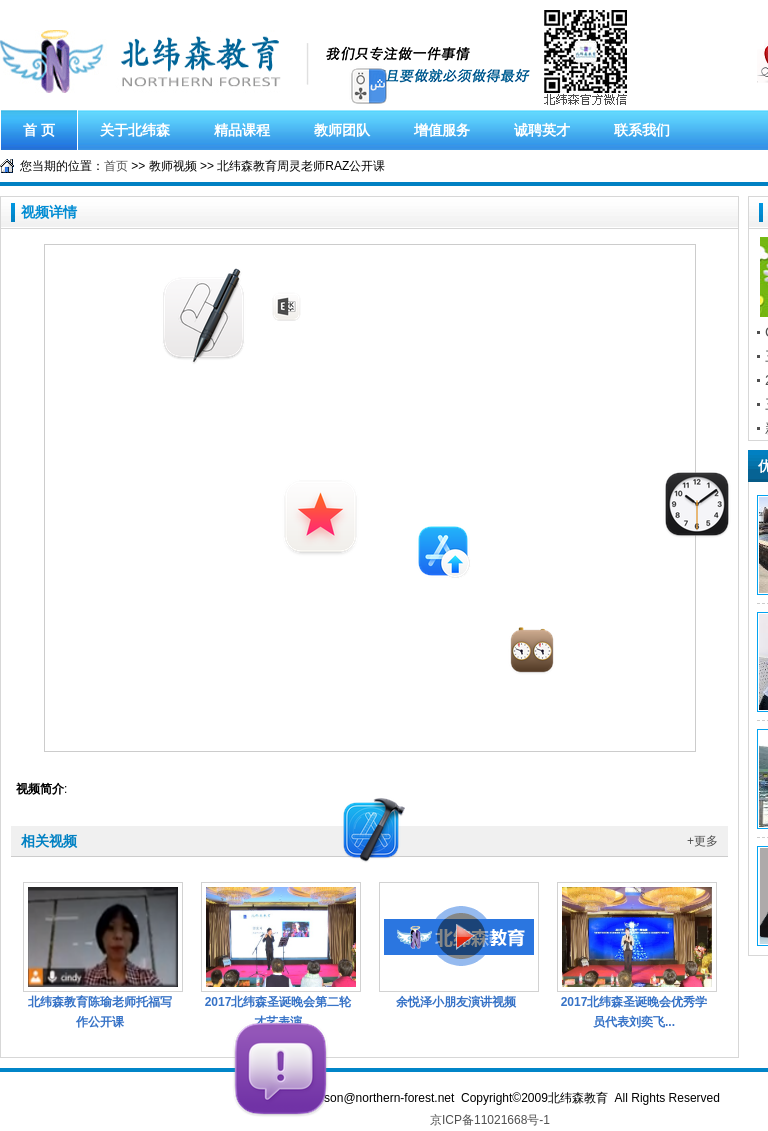  I want to click on open the clock app, so click(697, 504).